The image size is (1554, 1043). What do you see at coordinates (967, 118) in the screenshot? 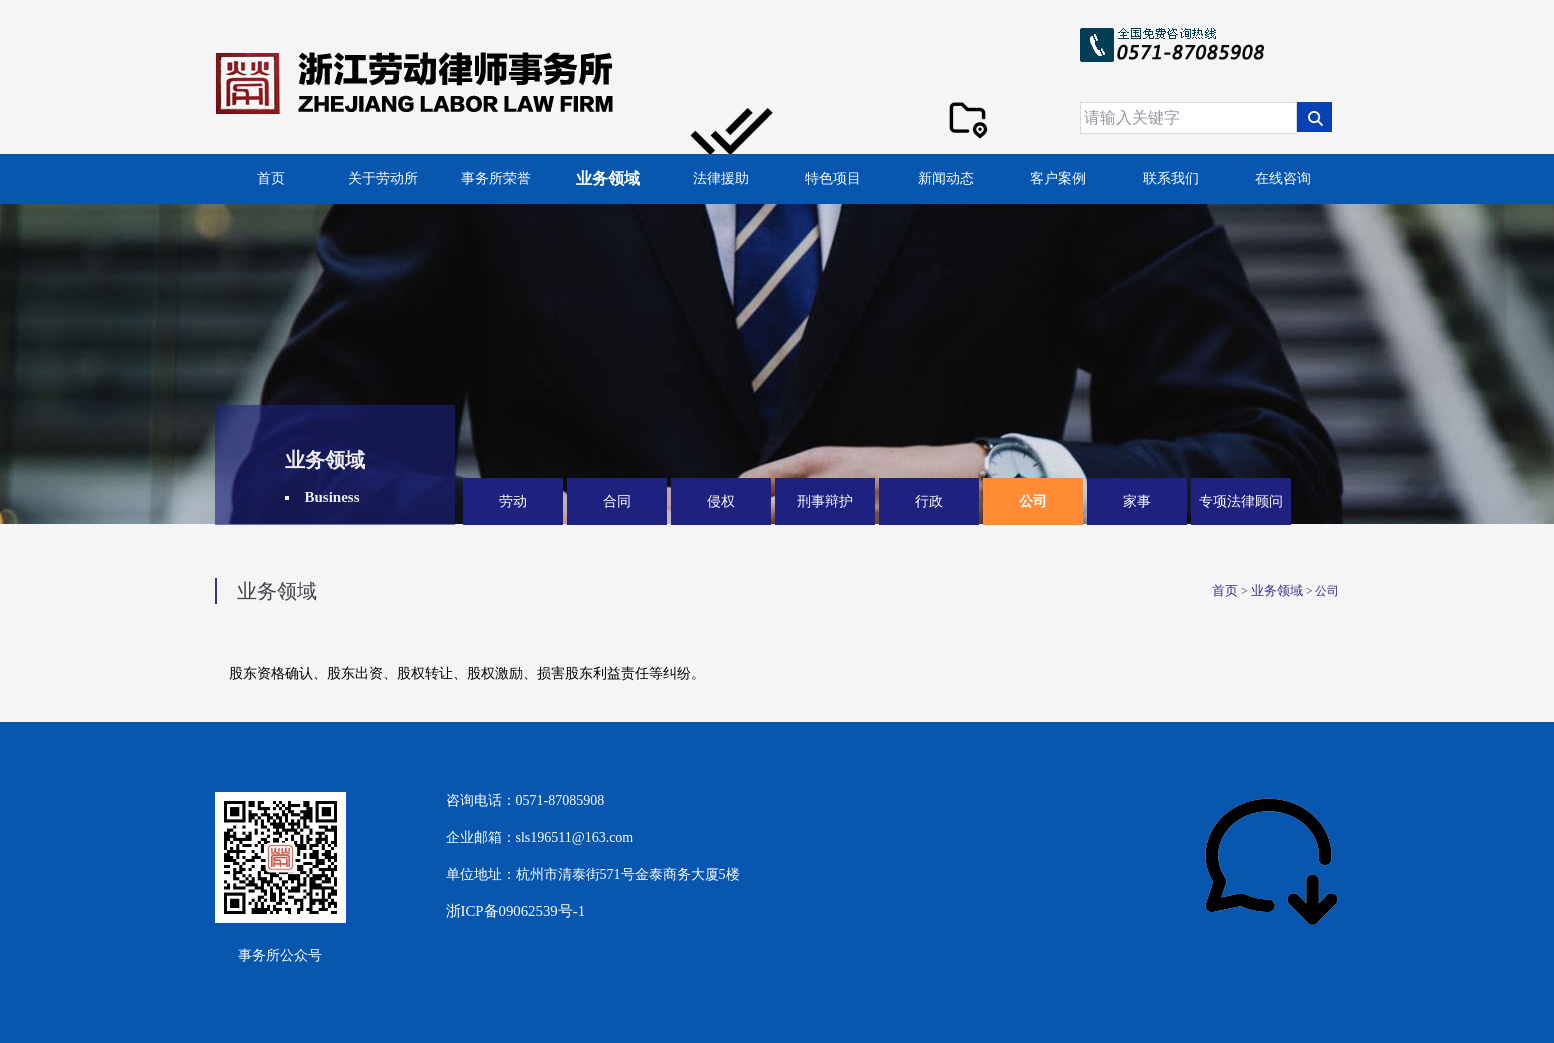
I see `pin a folder to quick access` at bounding box center [967, 118].